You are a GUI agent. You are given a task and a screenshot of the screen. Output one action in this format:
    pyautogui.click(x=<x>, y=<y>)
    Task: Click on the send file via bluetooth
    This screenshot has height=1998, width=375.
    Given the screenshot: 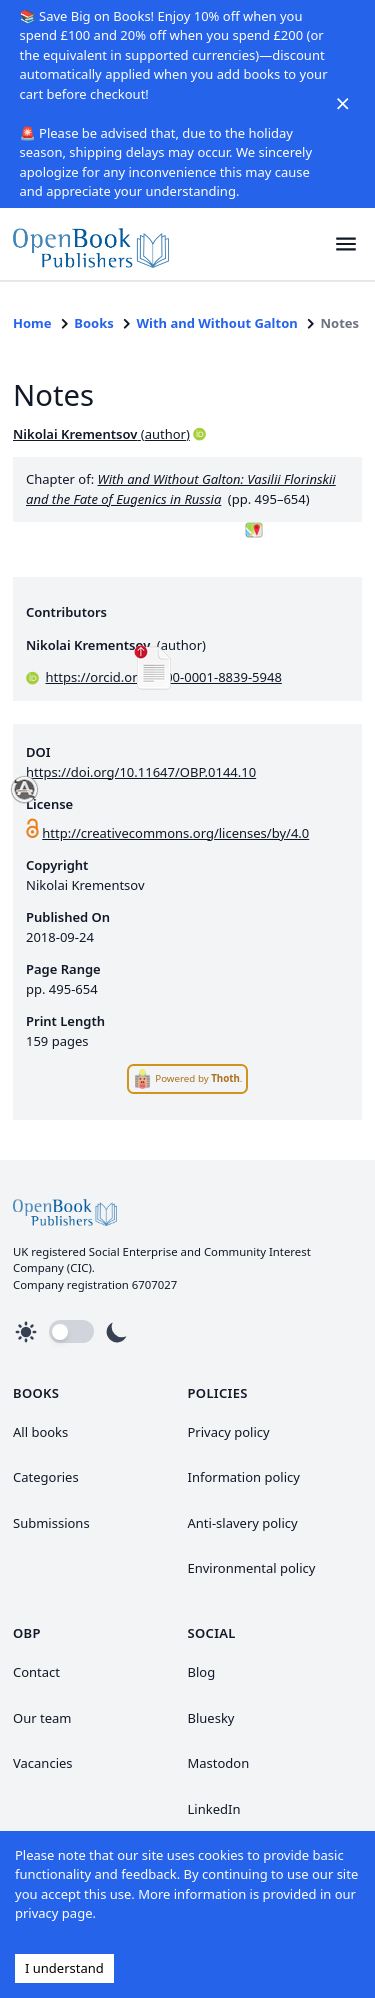 What is the action you would take?
    pyautogui.click(x=154, y=668)
    